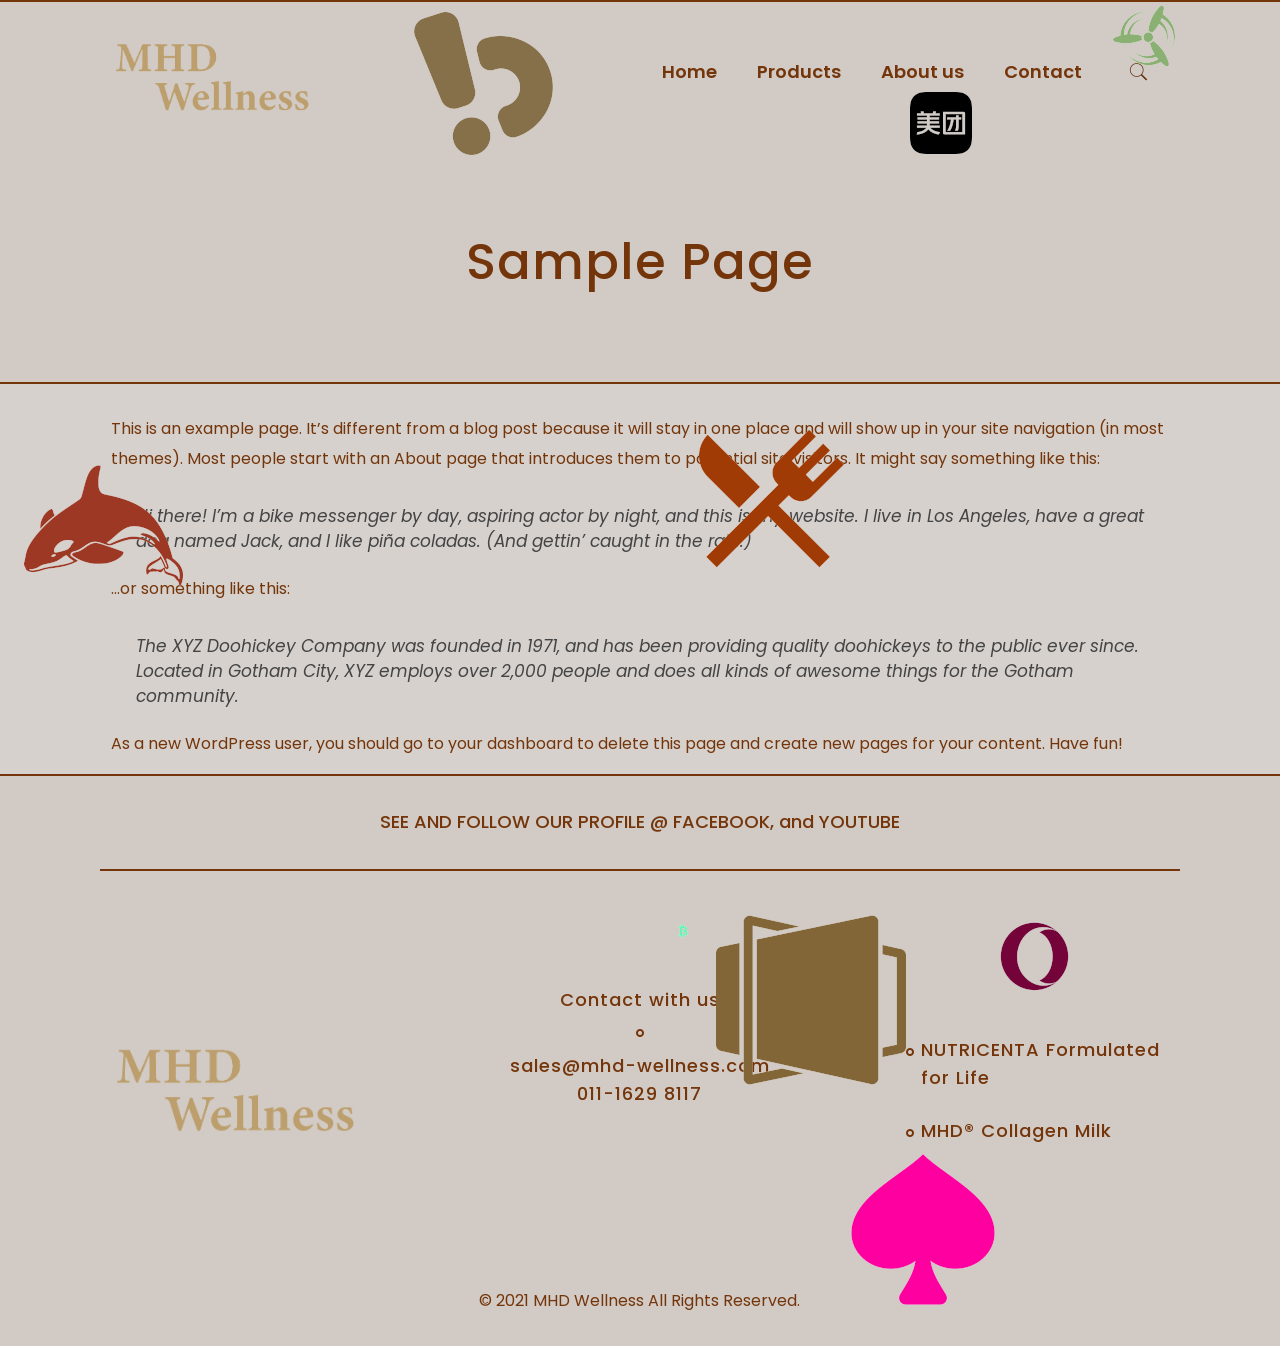 This screenshot has width=1280, height=1346. What do you see at coordinates (1034, 957) in the screenshot?
I see `open Opera browser` at bounding box center [1034, 957].